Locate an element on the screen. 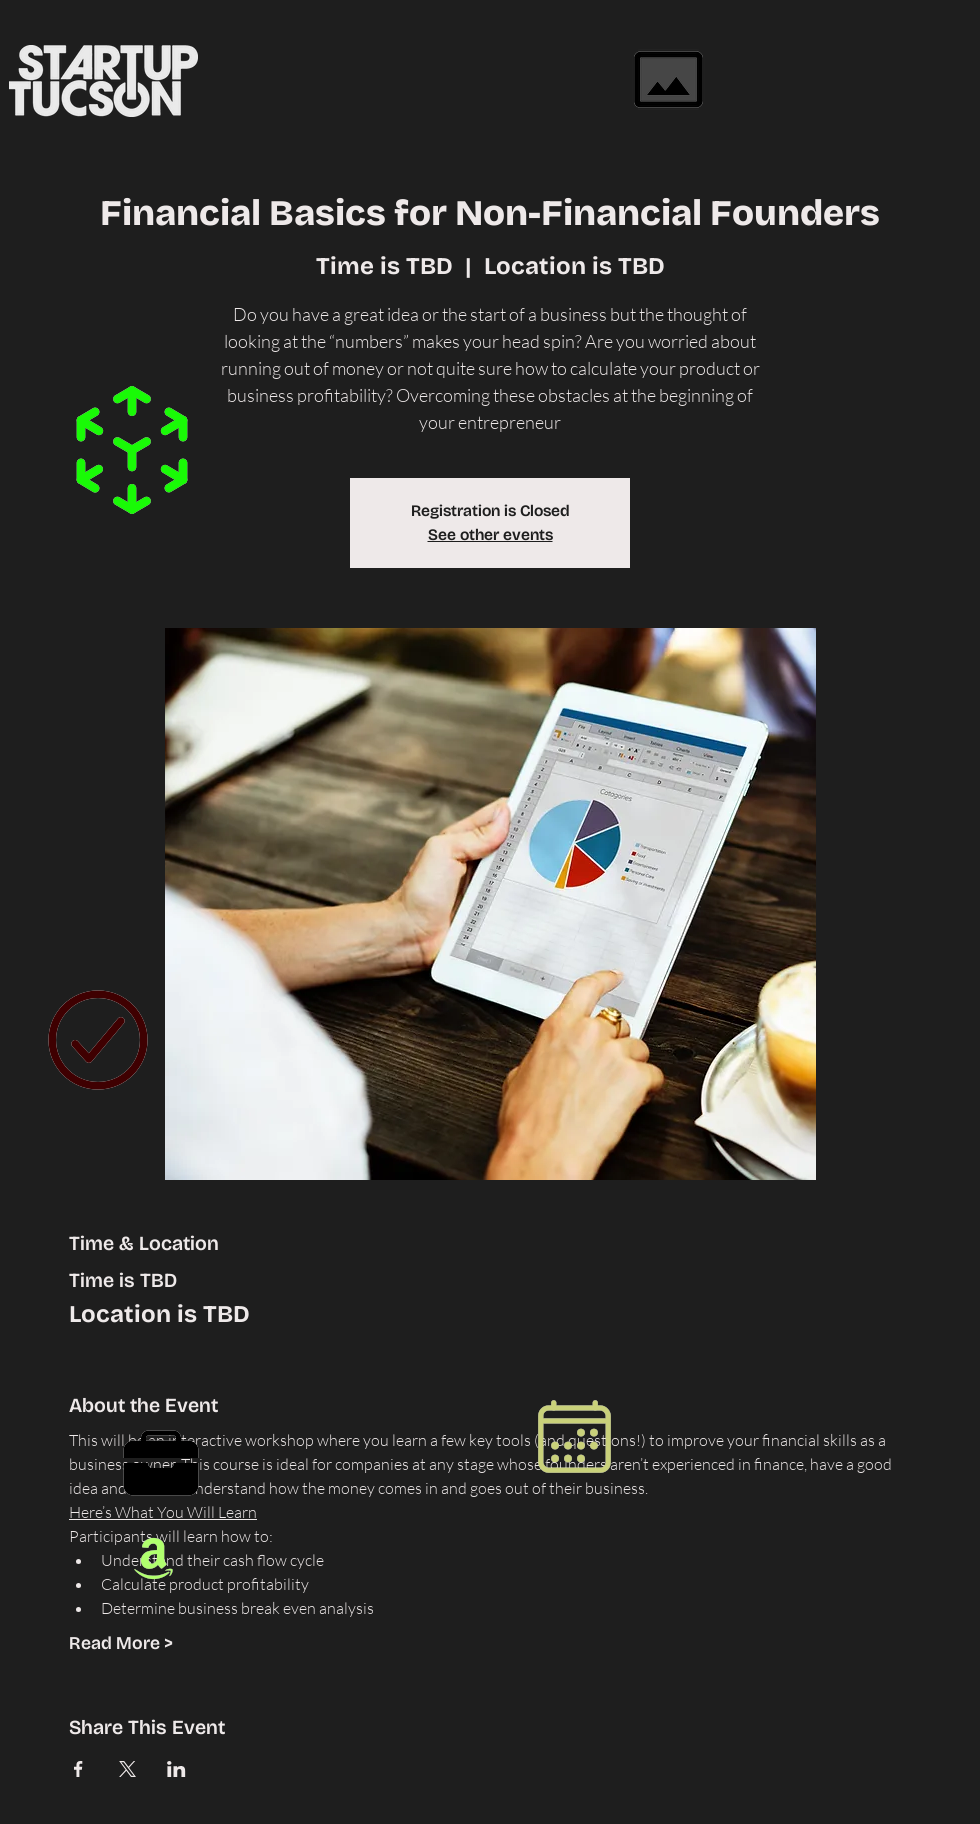 The height and width of the screenshot is (1824, 980). open the Amazon app or website is located at coordinates (153, 1558).